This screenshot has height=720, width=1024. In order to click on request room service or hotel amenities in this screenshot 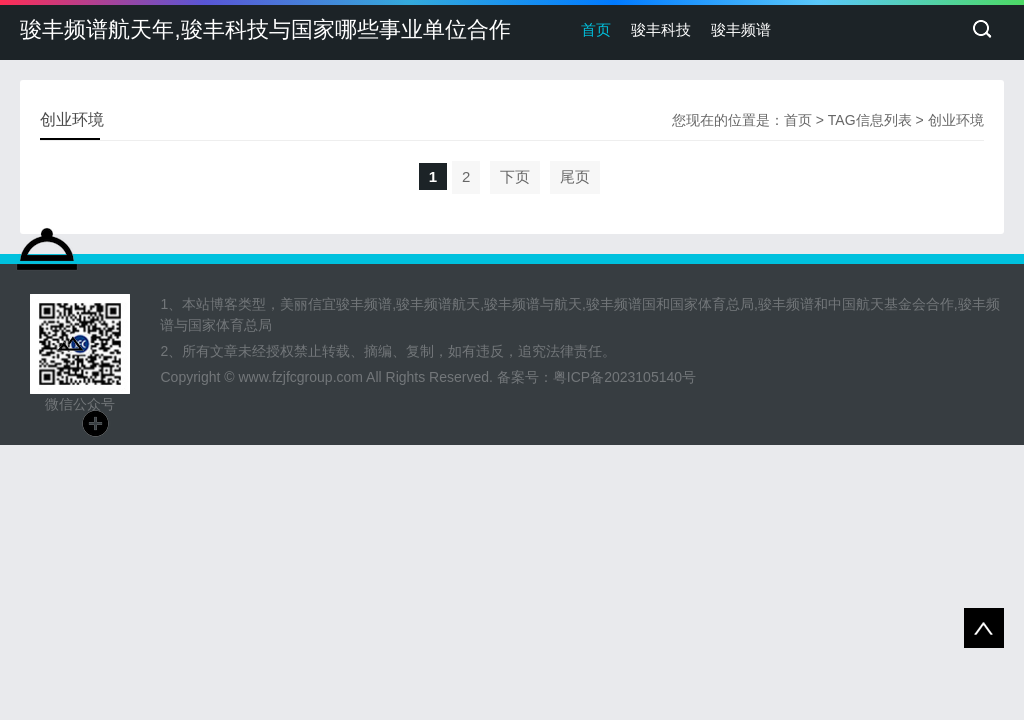, I will do `click(47, 249)`.